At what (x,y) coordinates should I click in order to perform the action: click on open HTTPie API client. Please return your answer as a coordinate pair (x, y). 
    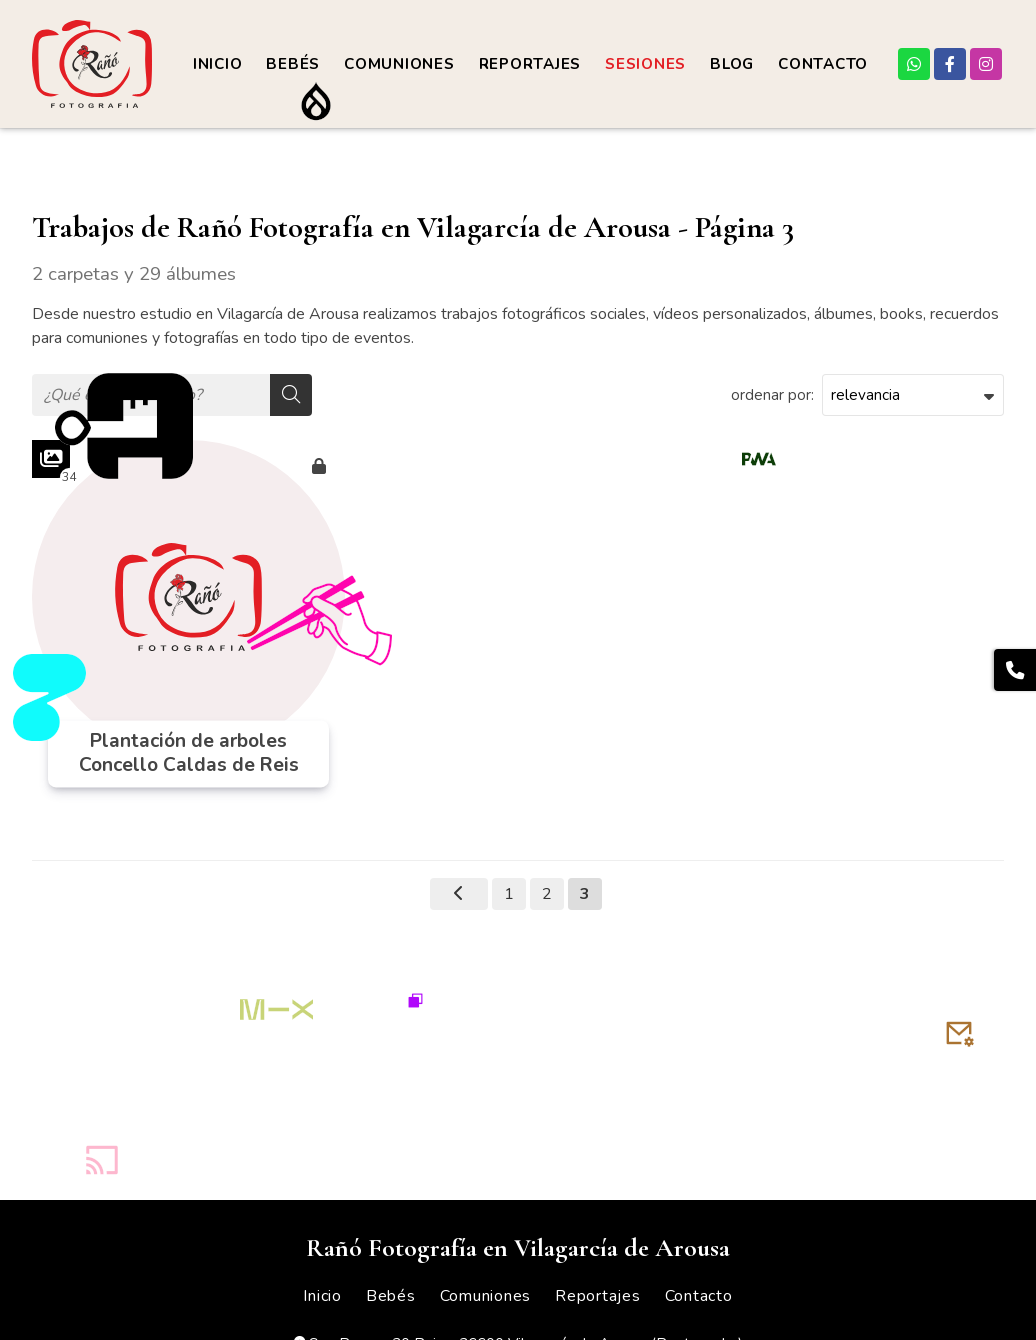
    Looking at the image, I should click on (49, 697).